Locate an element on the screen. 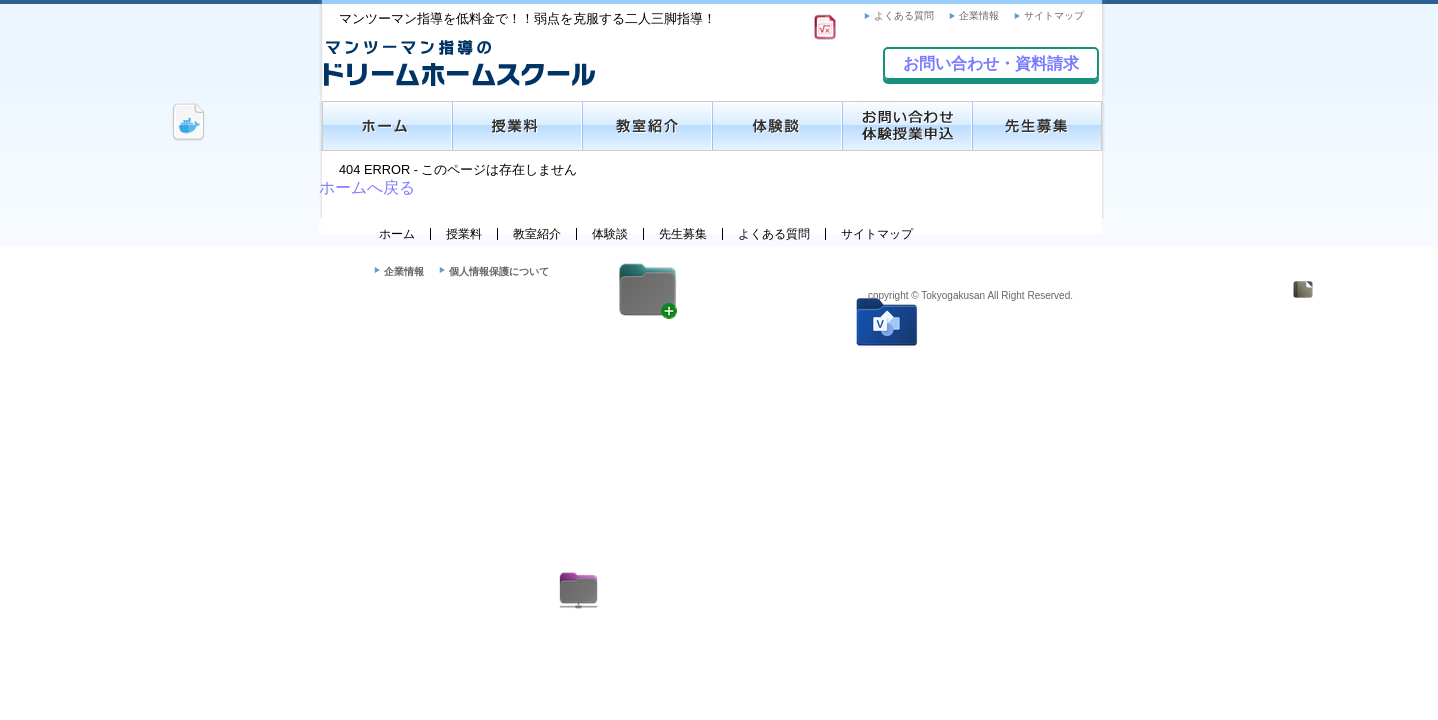 The image size is (1438, 720). open an opendocument formula file is located at coordinates (825, 27).